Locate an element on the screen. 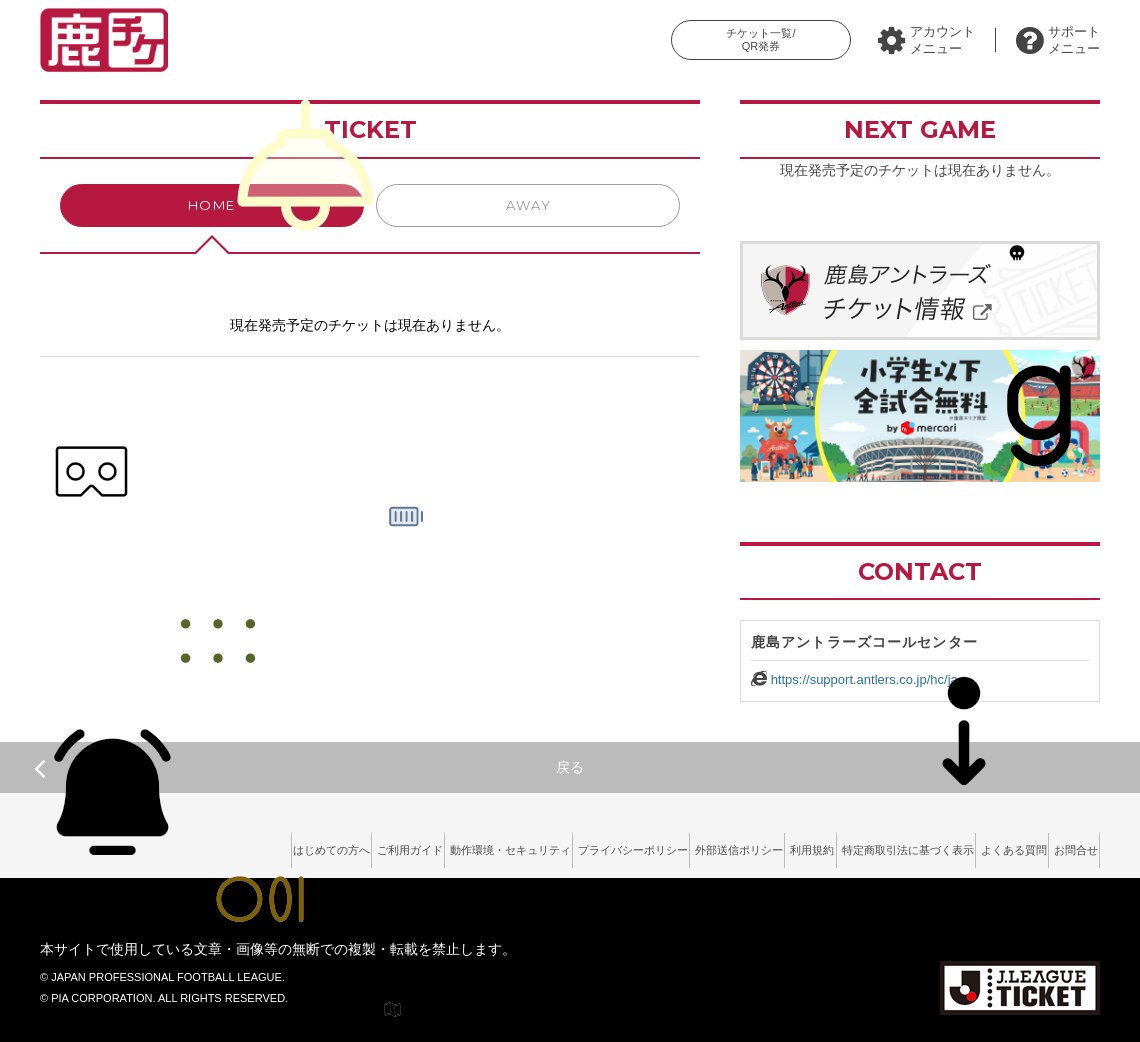 Image resolution: width=1140 pixels, height=1042 pixels. move item down in a list is located at coordinates (964, 731).